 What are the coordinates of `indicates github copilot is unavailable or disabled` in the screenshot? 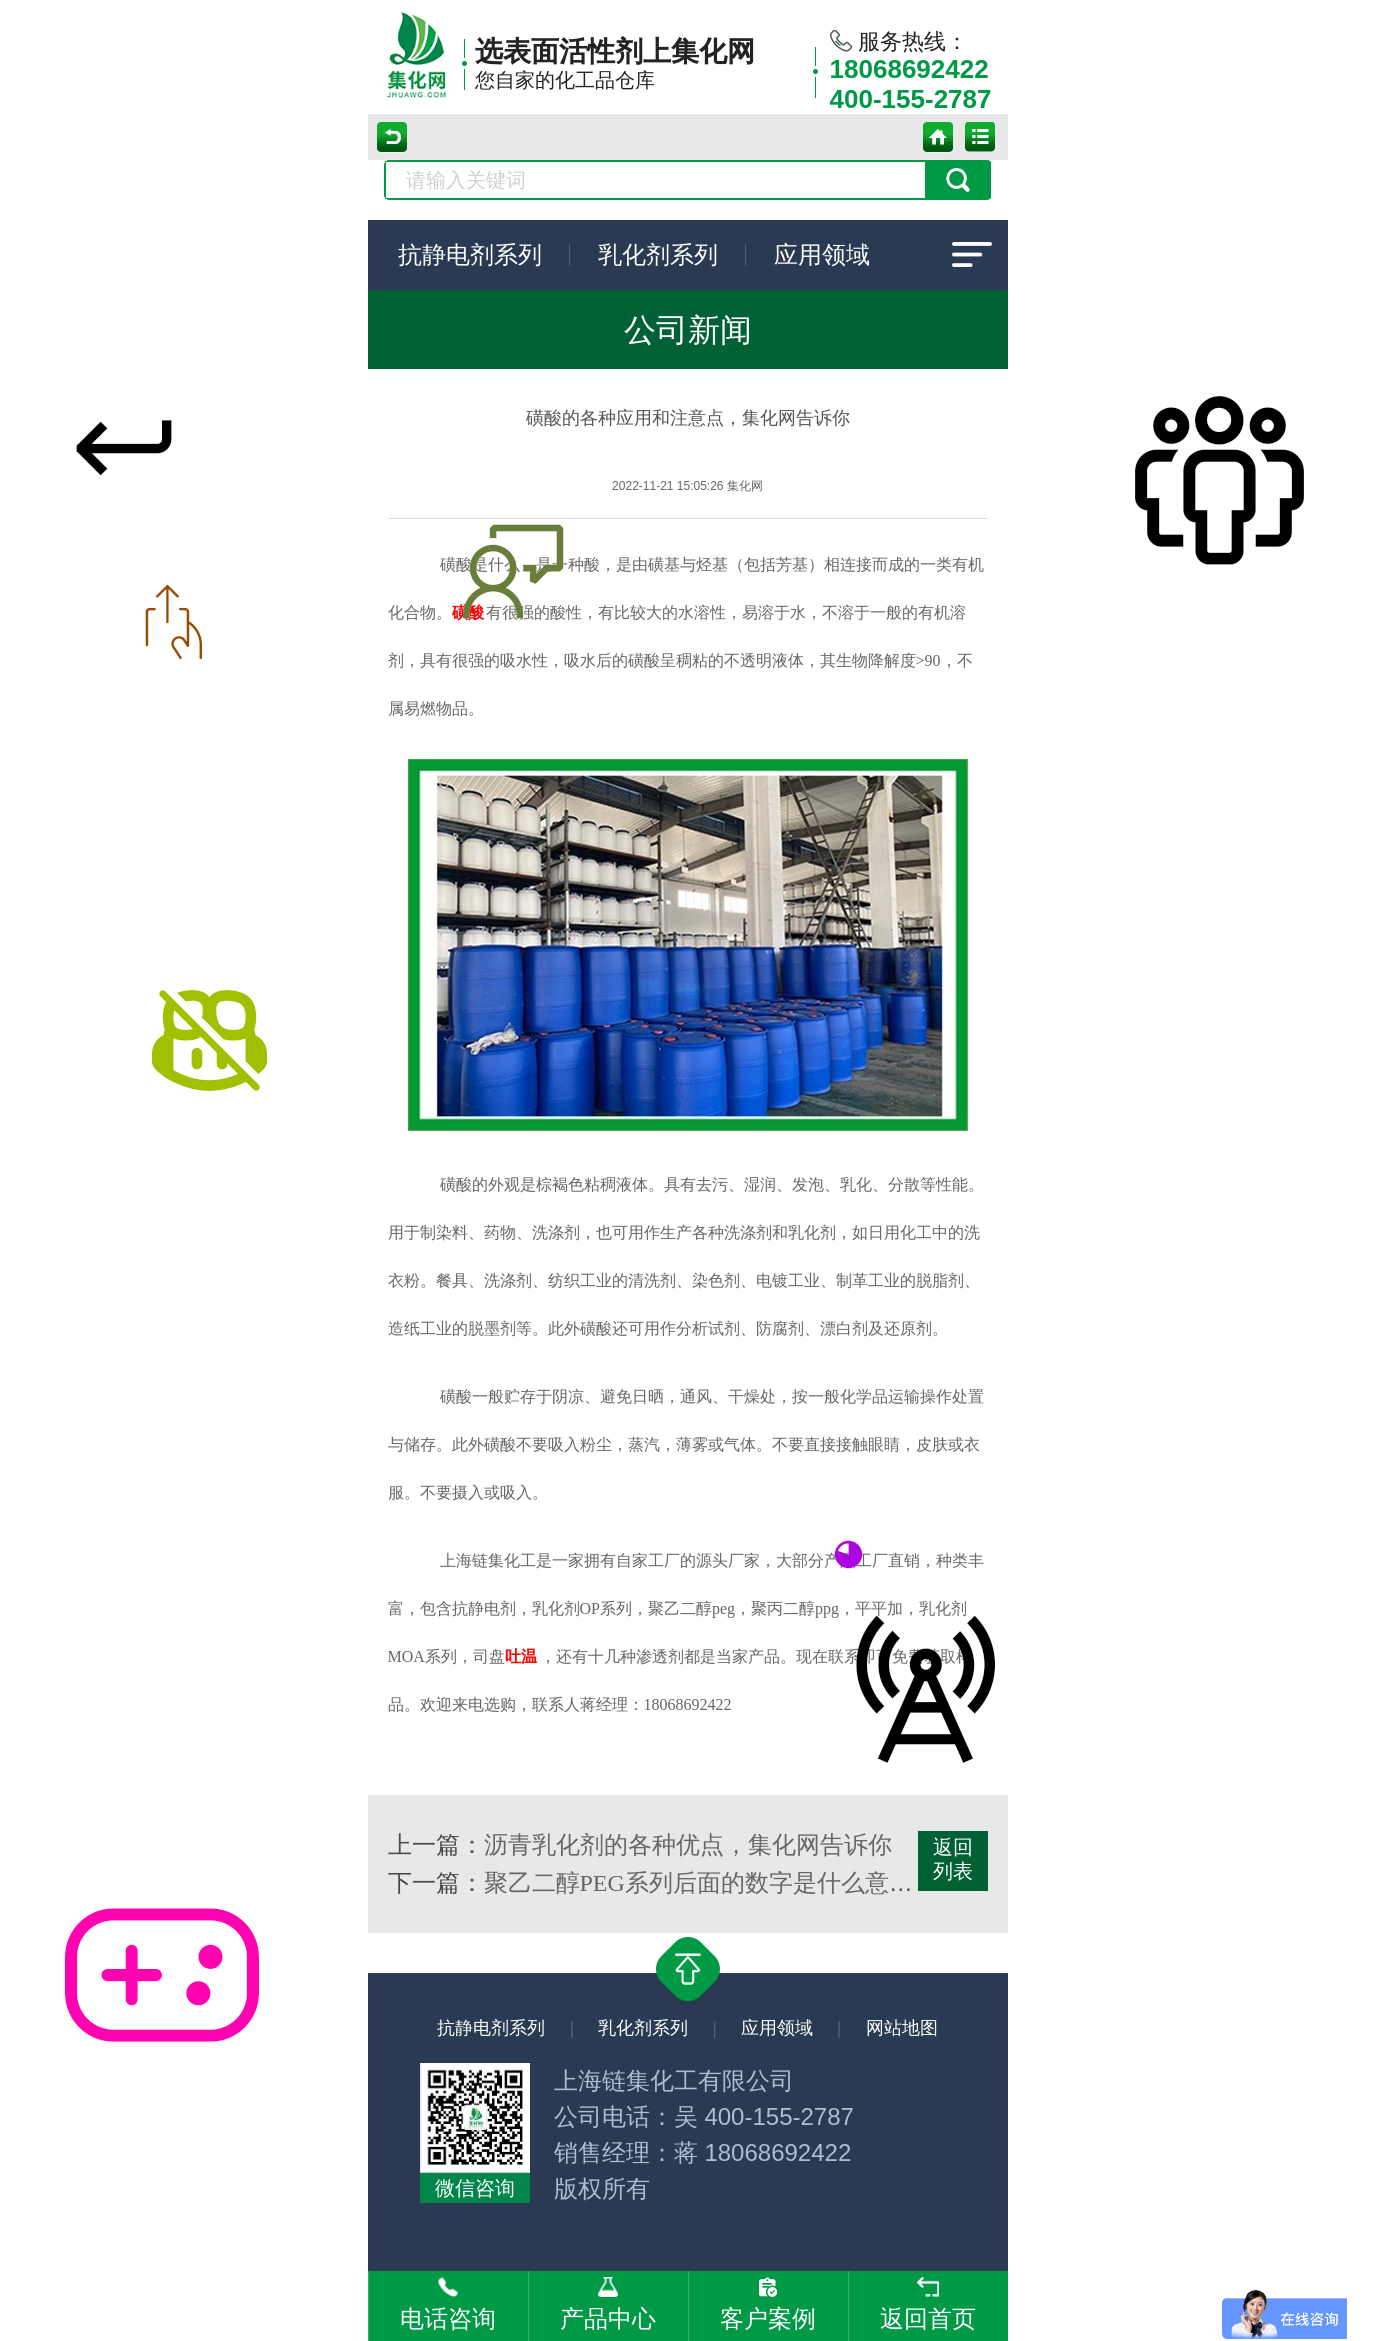 It's located at (209, 1040).